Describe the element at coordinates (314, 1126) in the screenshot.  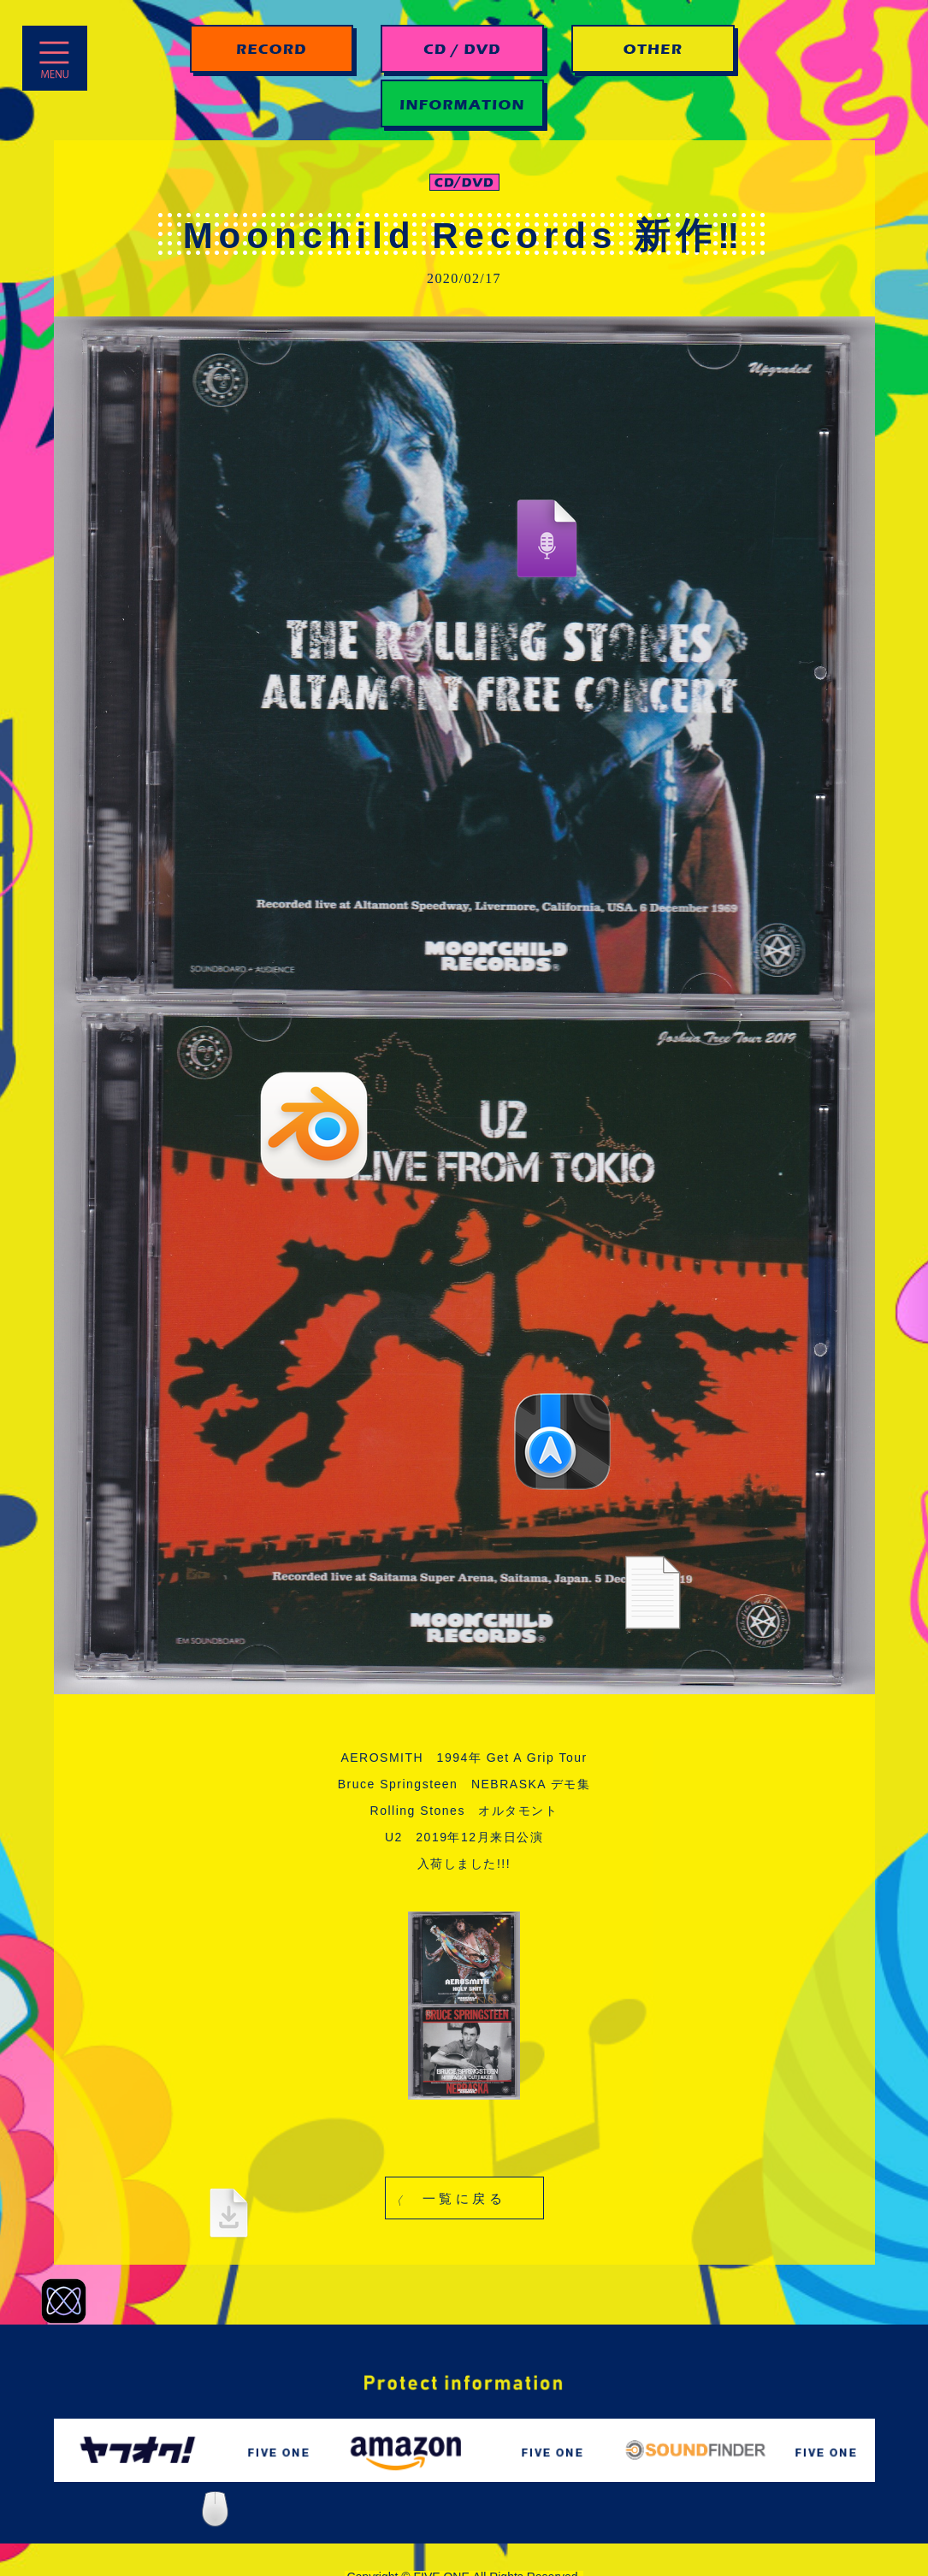
I see `open Blender 3D modeling application` at that location.